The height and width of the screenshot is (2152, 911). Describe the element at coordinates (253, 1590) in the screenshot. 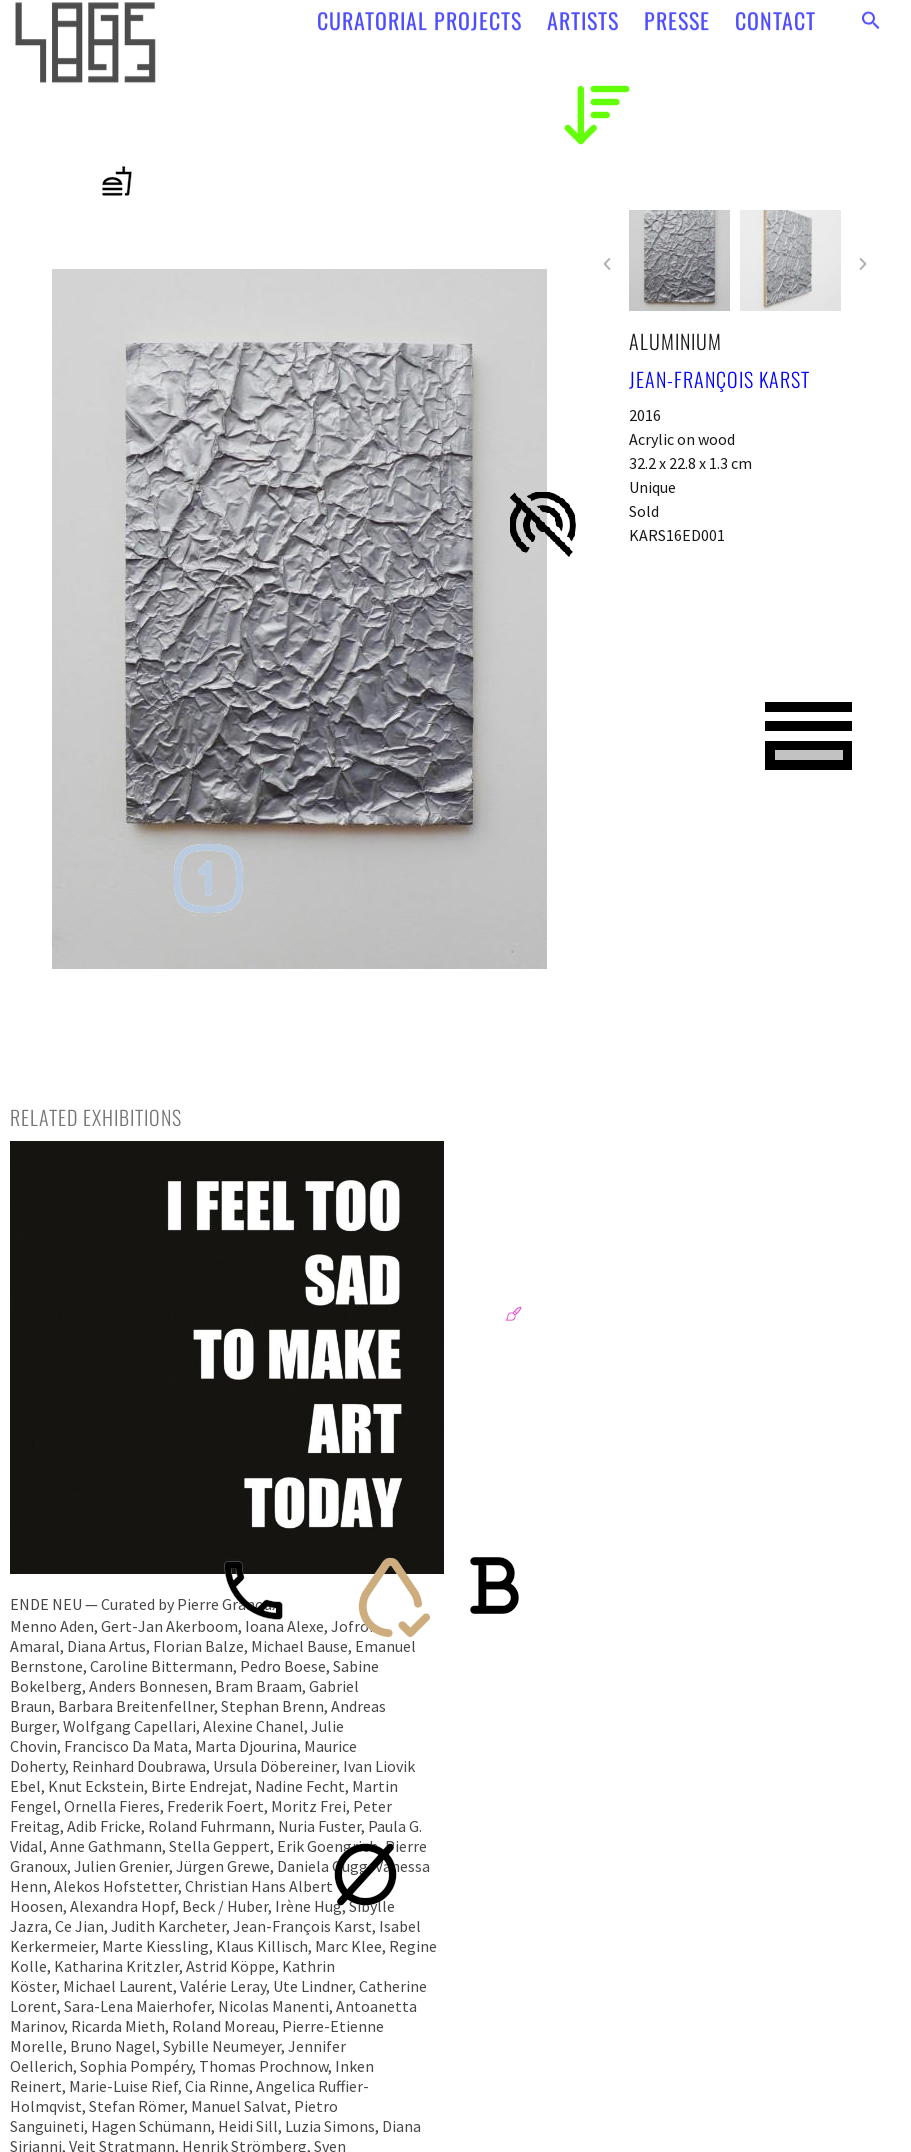

I see `make a phone call` at that location.